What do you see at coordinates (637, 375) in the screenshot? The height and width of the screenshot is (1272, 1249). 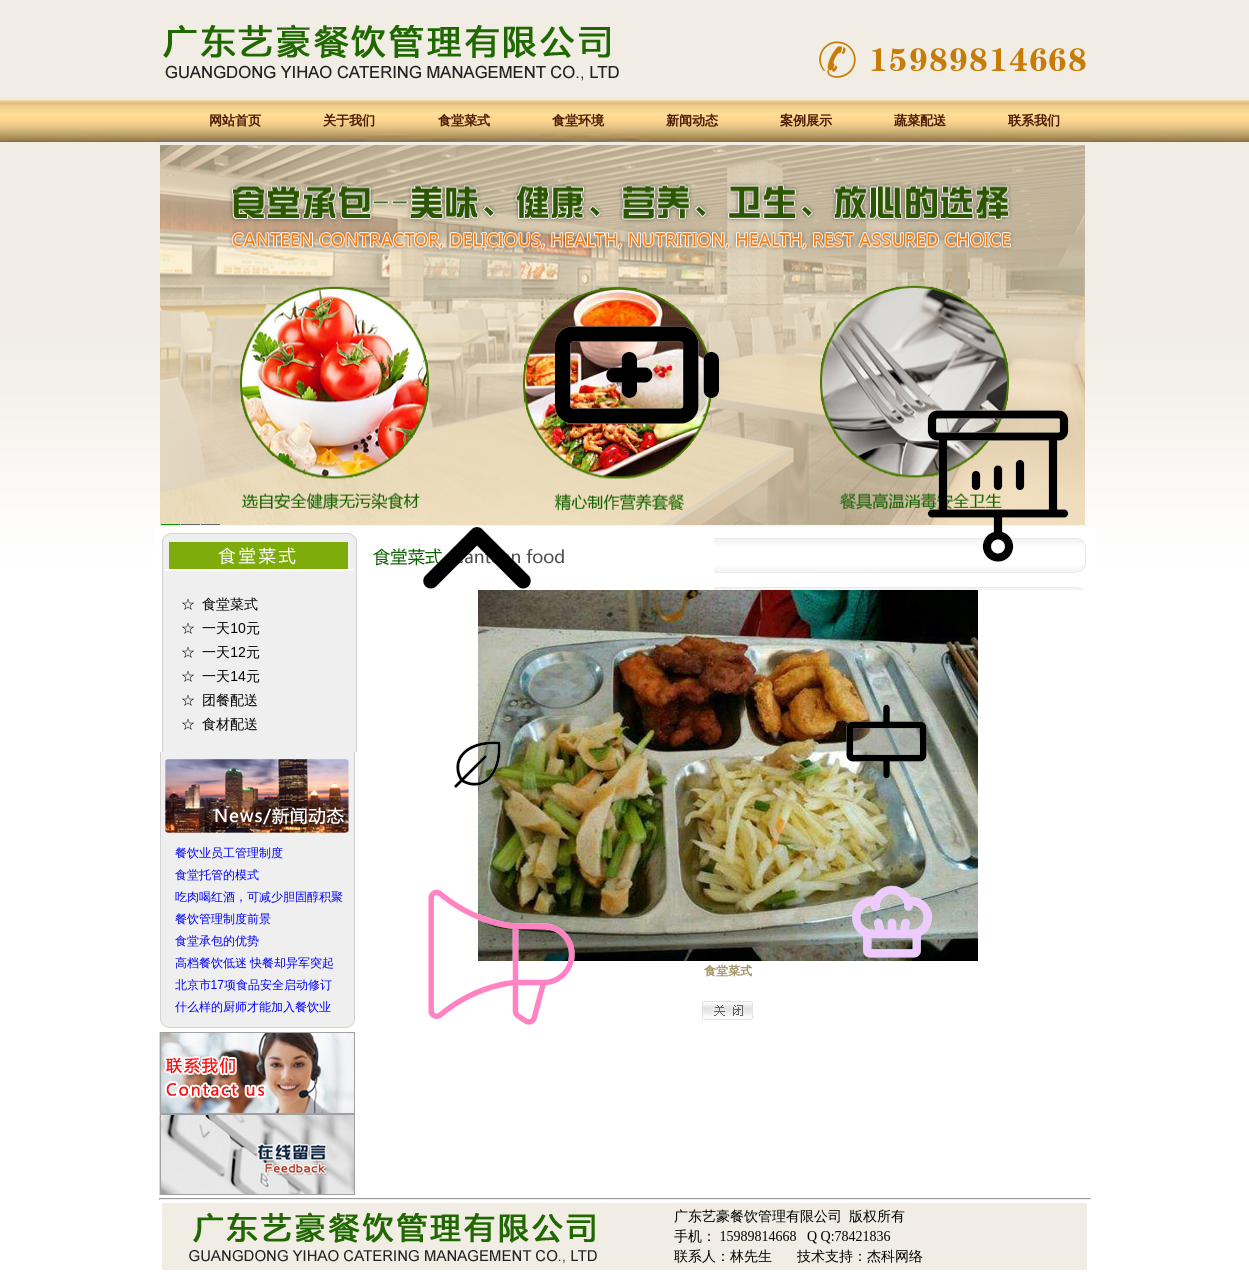 I see `add or extend battery life` at bounding box center [637, 375].